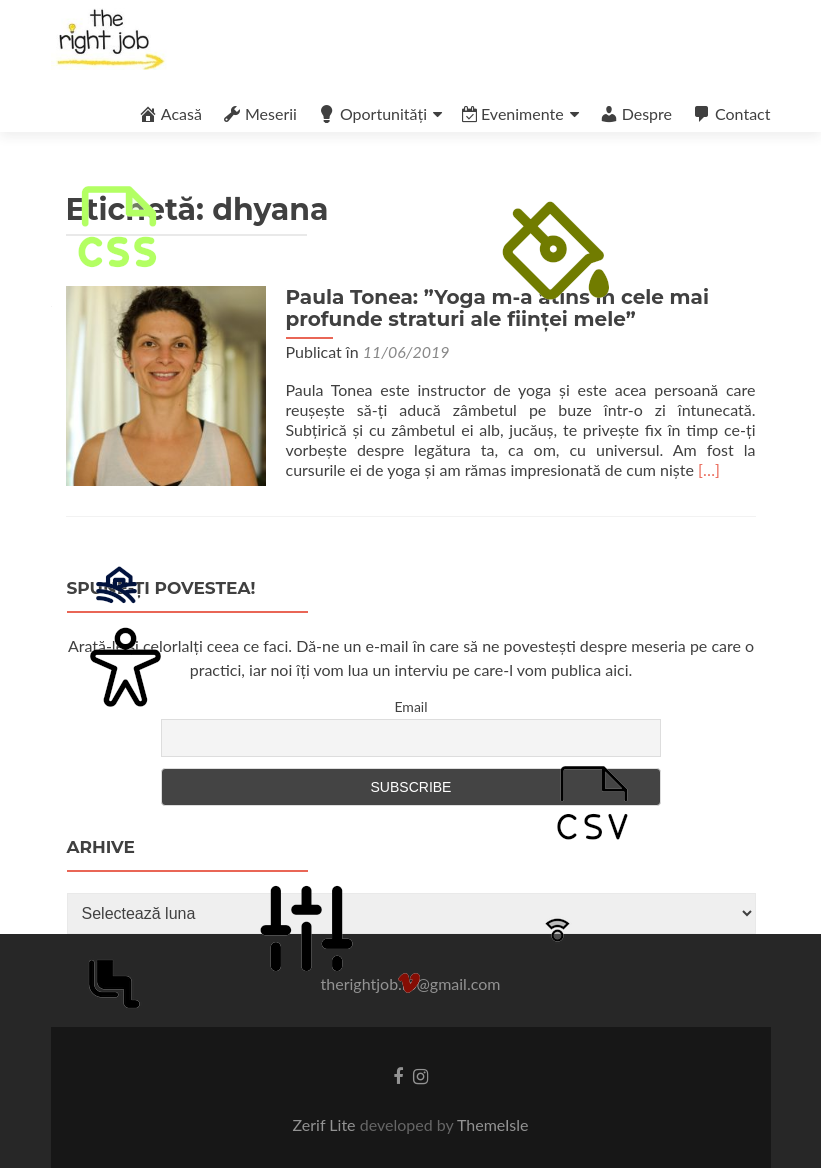 The width and height of the screenshot is (821, 1168). What do you see at coordinates (409, 983) in the screenshot?
I see `open vimeo app` at bounding box center [409, 983].